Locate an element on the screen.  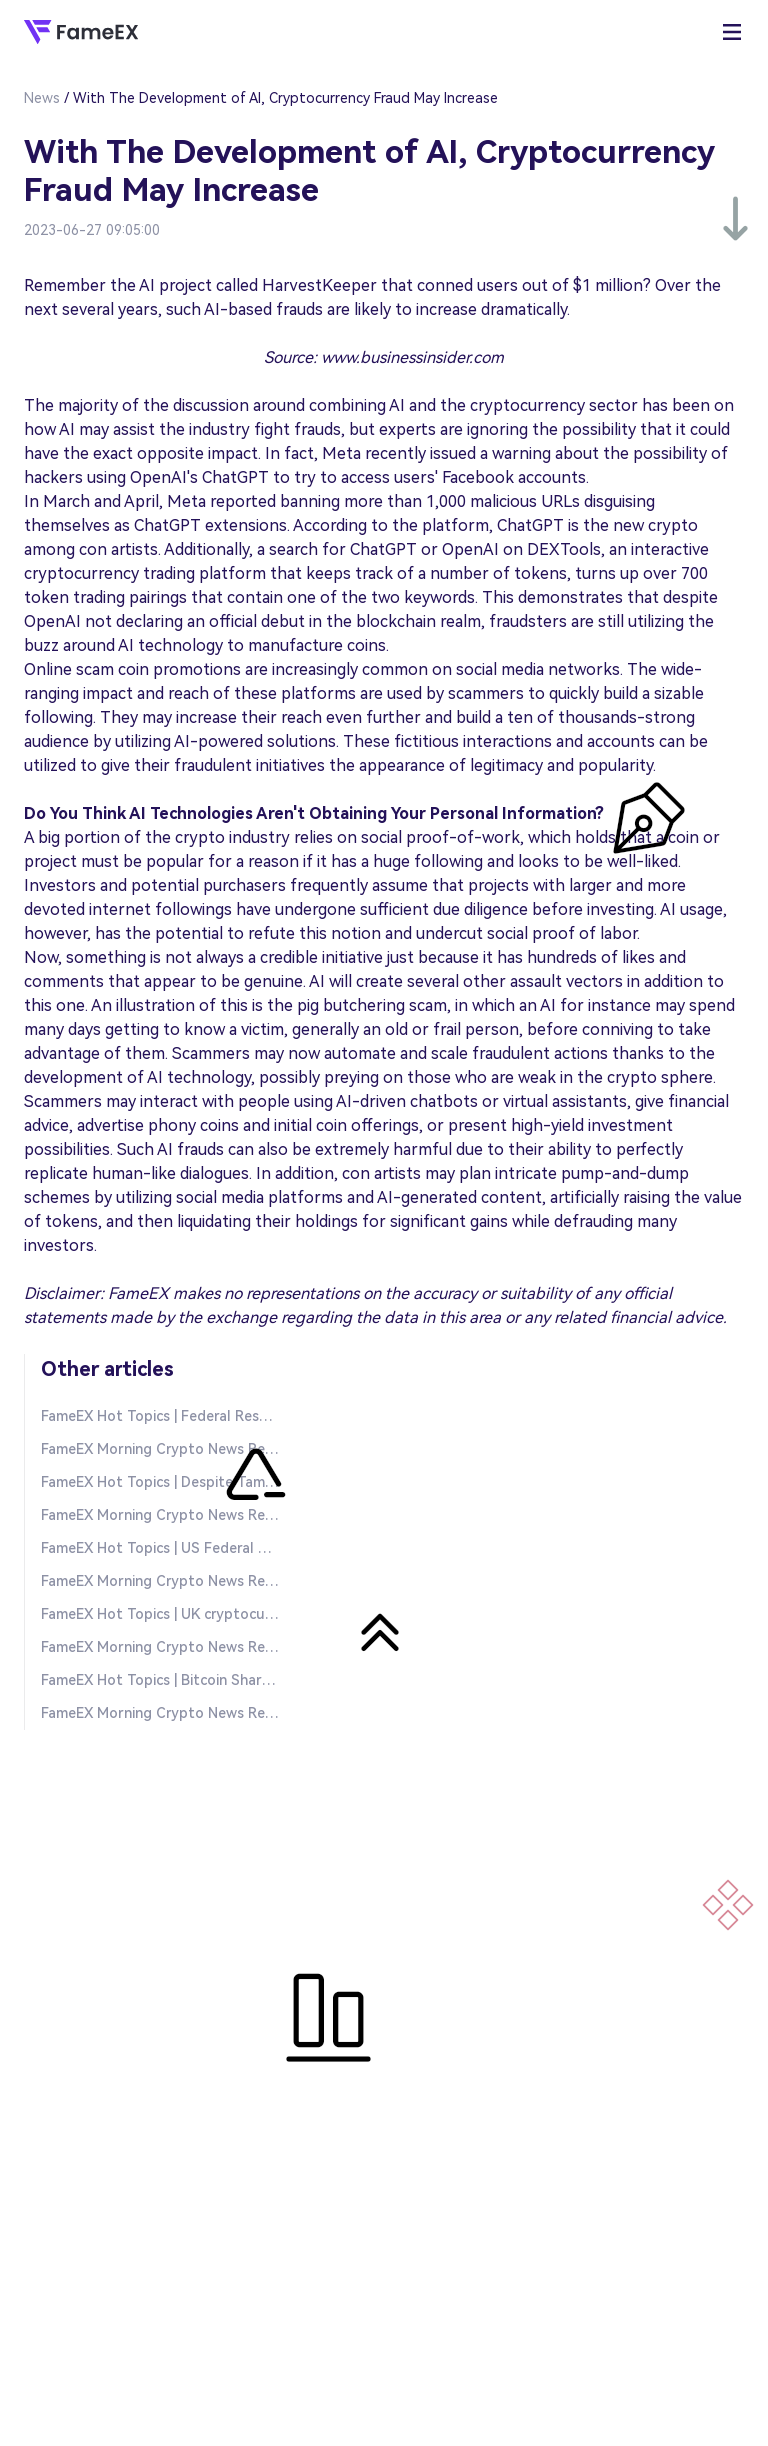
scroll to top of page is located at coordinates (380, 1634).